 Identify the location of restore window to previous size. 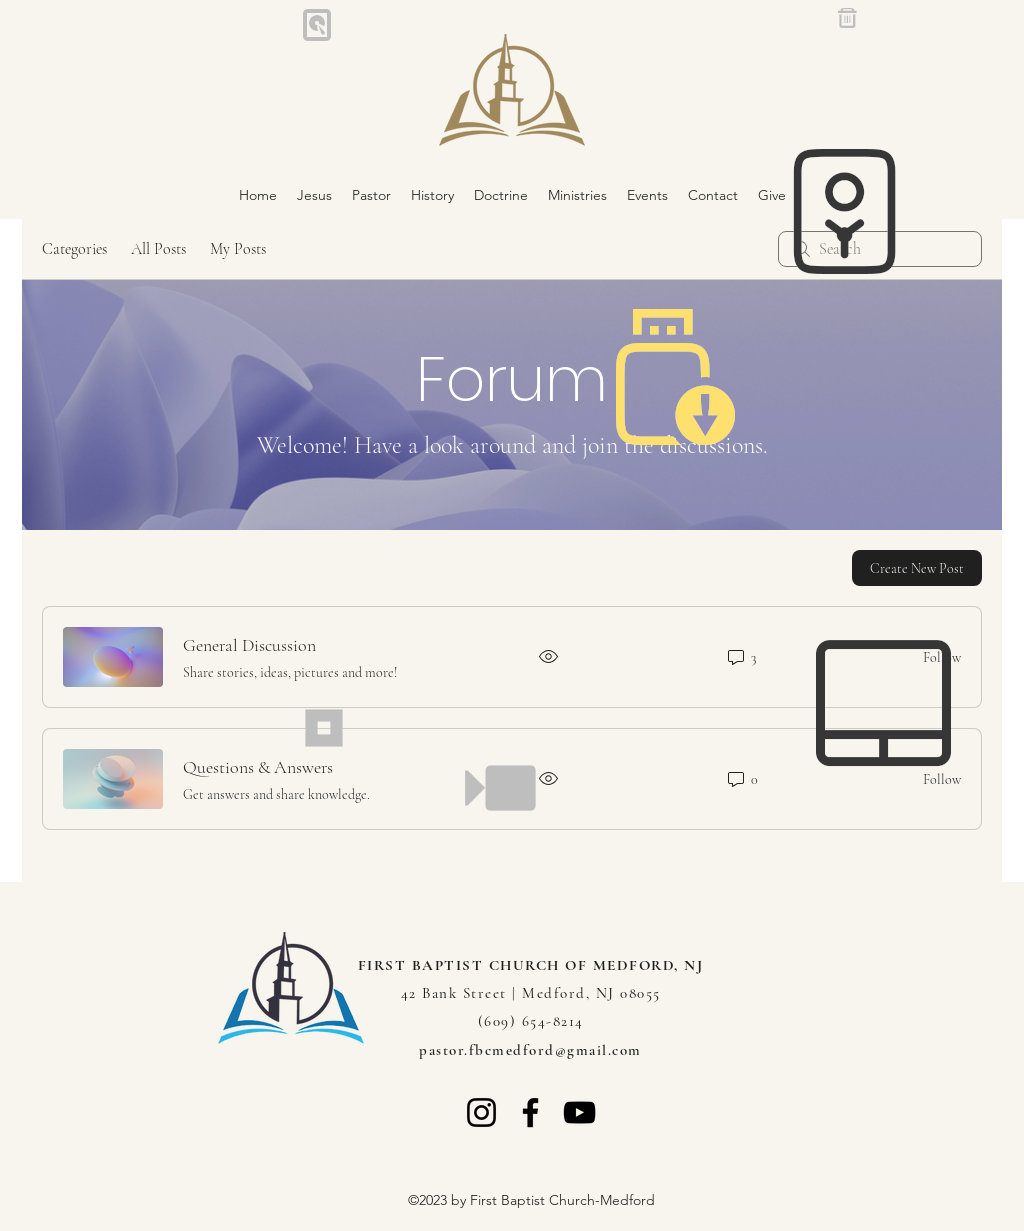
(324, 728).